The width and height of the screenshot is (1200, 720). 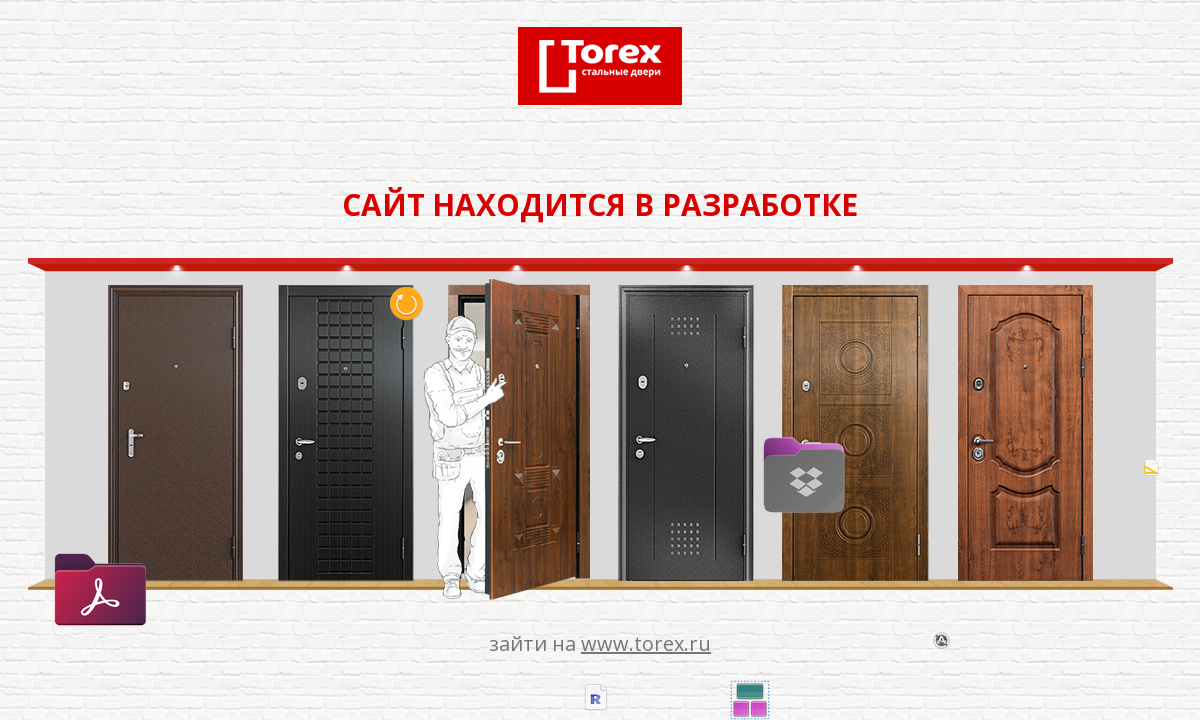 I want to click on select all items in the current view, so click(x=750, y=700).